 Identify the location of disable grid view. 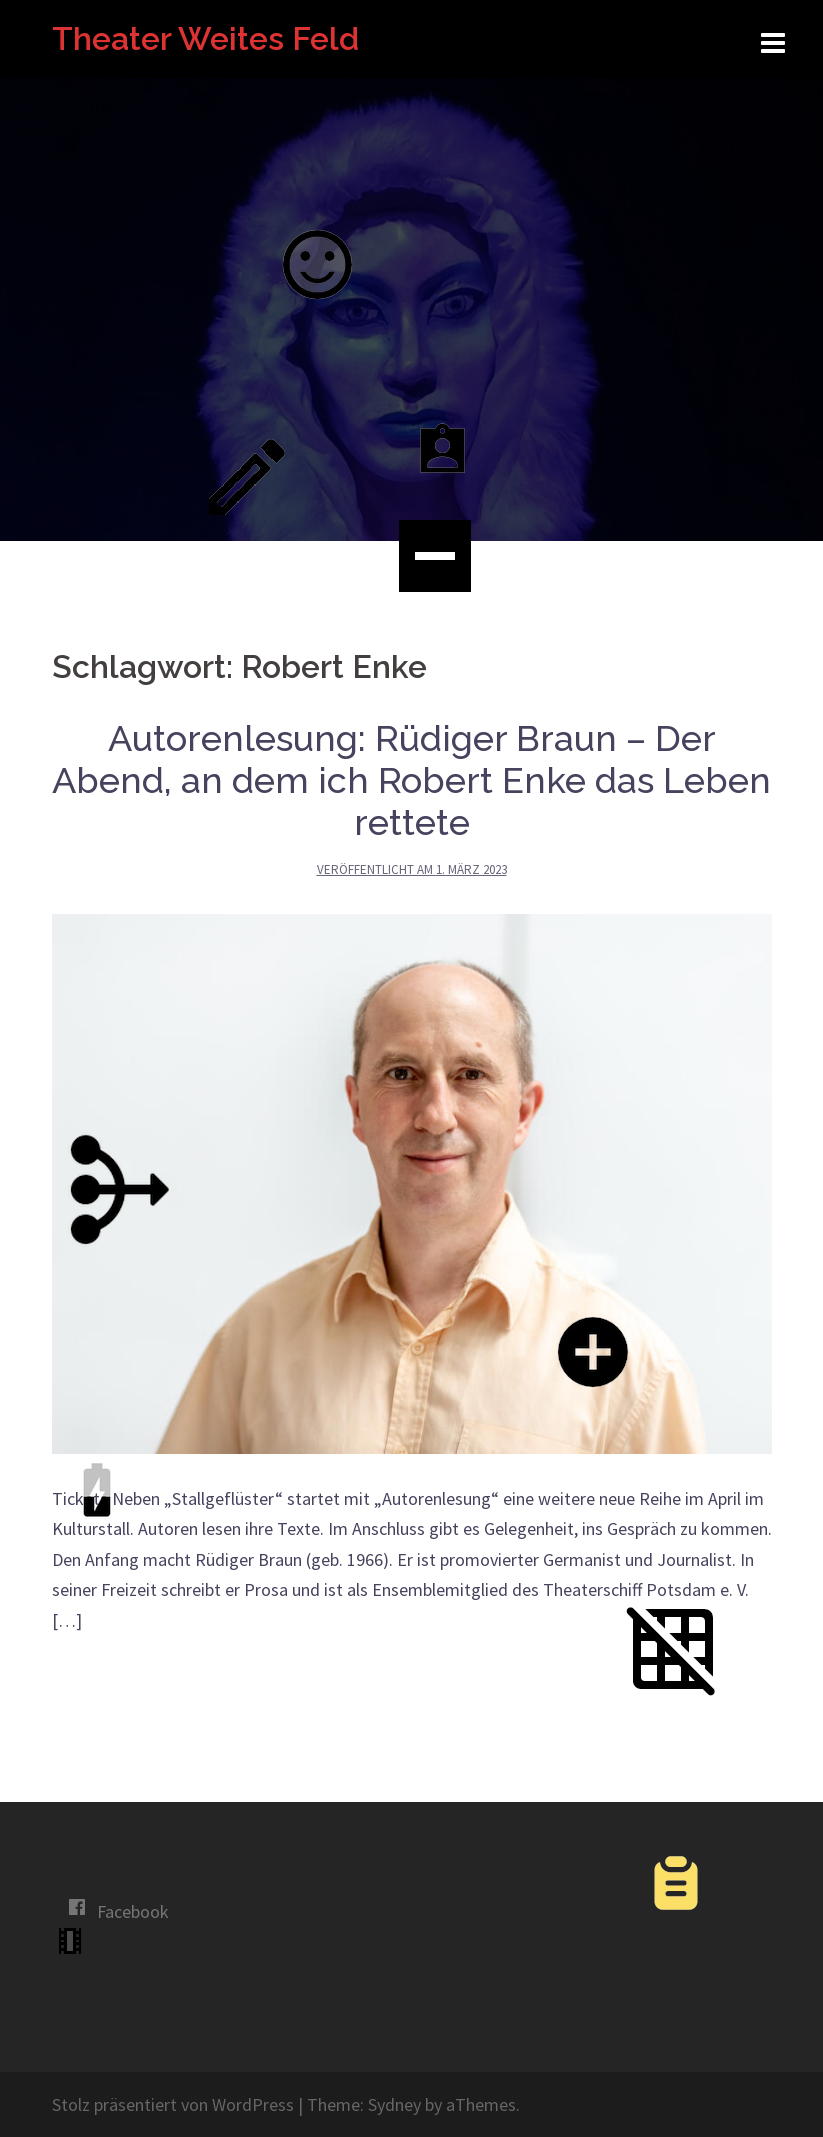
(673, 1649).